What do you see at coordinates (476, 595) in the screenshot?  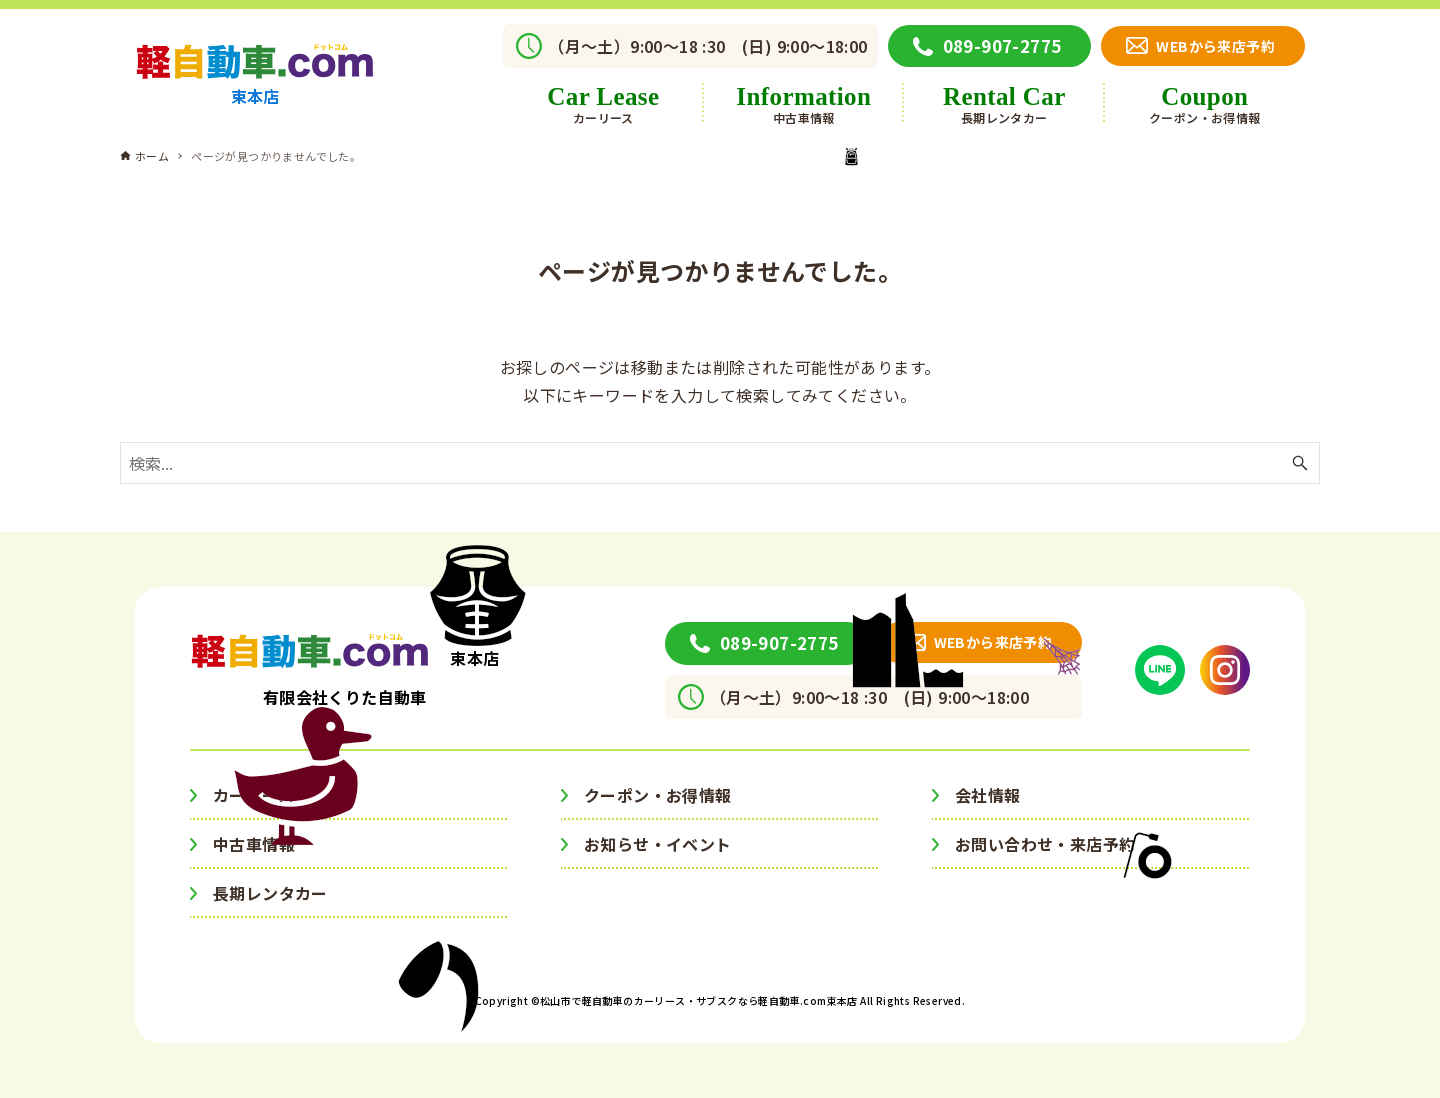 I see `equip leather armor to your character` at bounding box center [476, 595].